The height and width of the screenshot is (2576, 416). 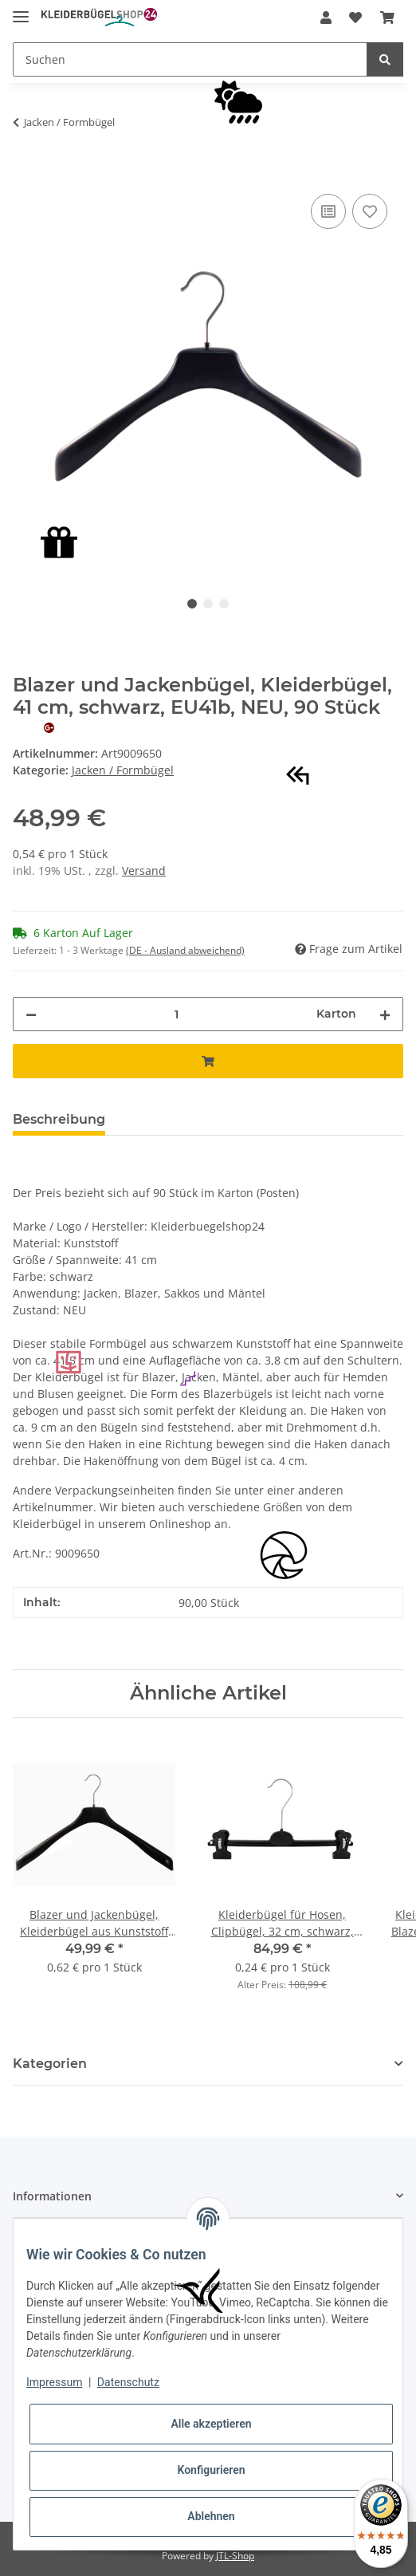 I want to click on arlo smart home security app, so click(x=198, y=2290).